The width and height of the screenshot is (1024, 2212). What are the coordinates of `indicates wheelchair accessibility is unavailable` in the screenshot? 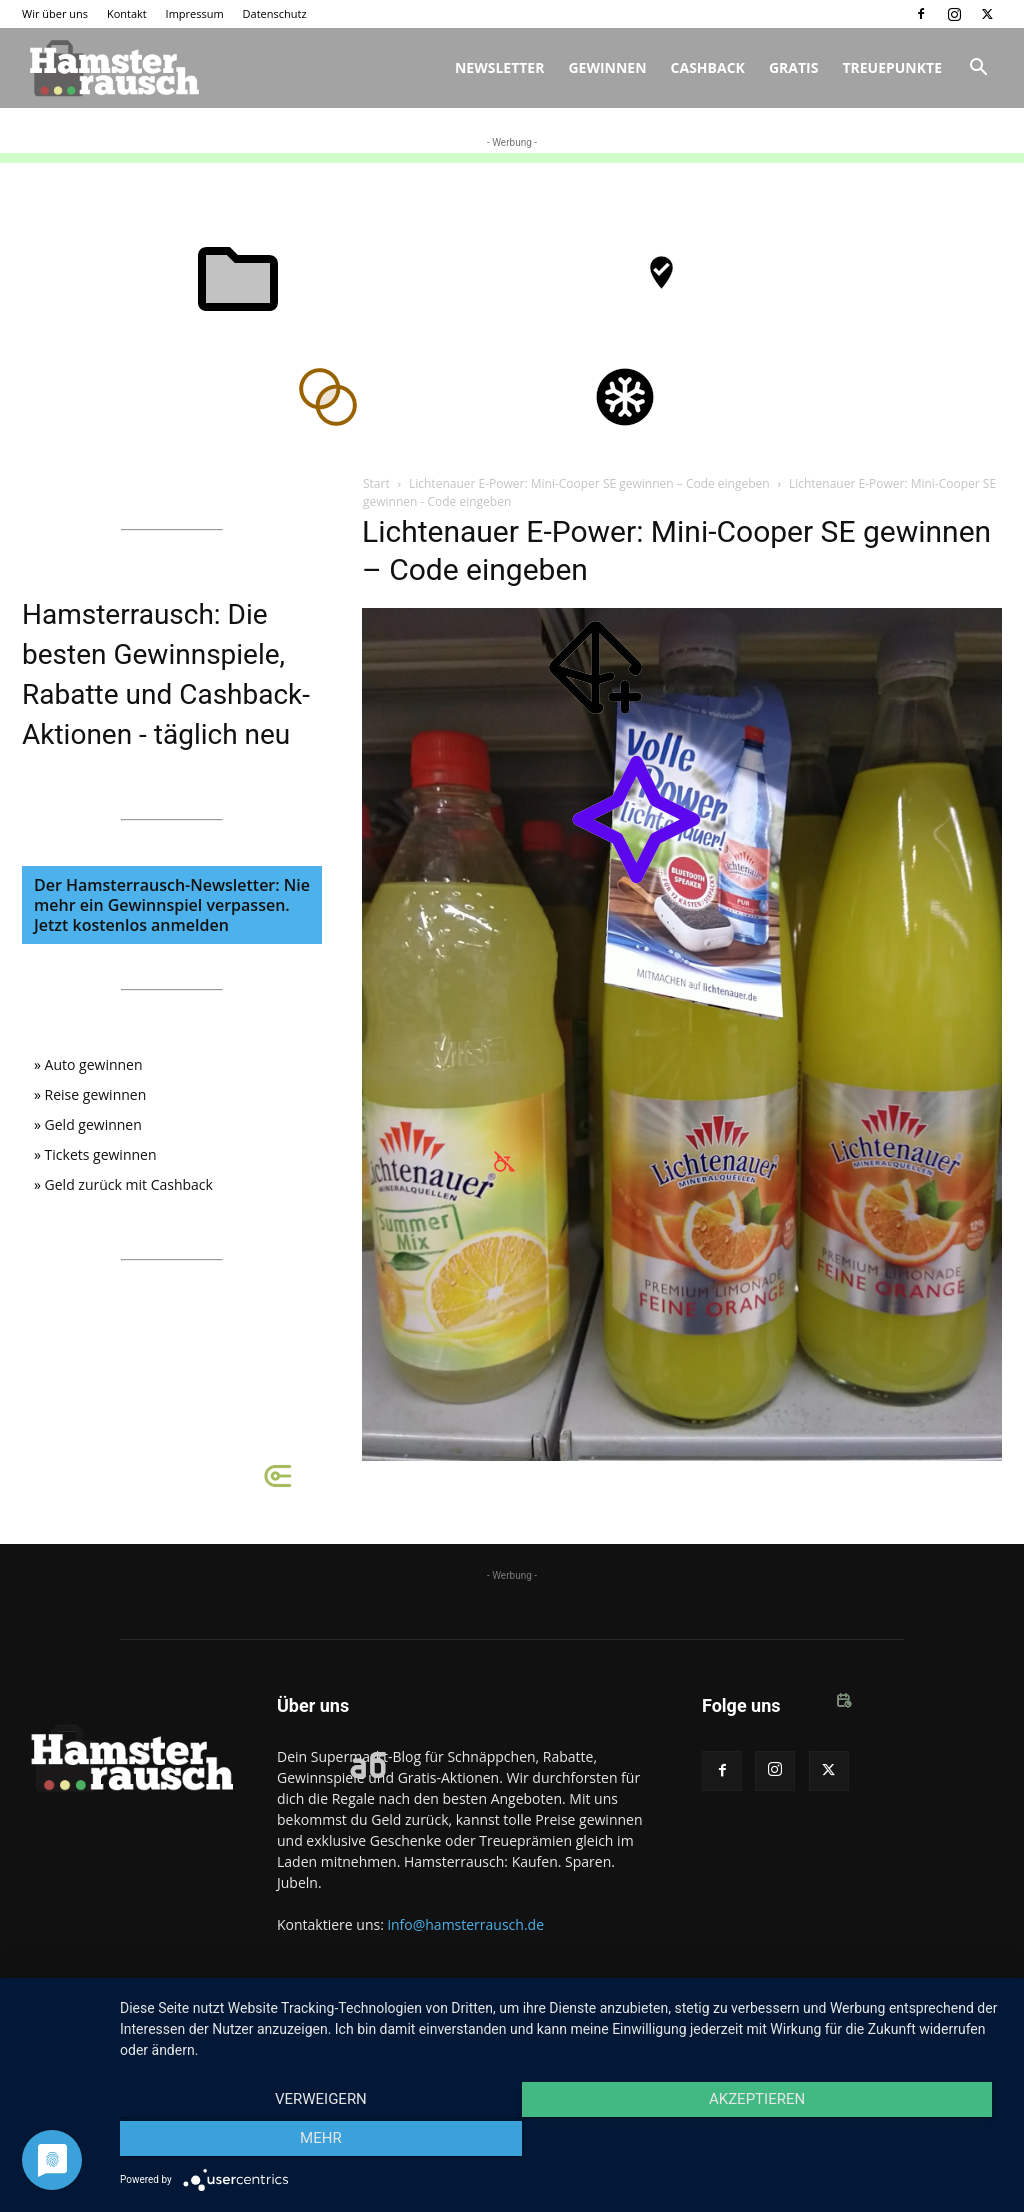 It's located at (504, 1161).